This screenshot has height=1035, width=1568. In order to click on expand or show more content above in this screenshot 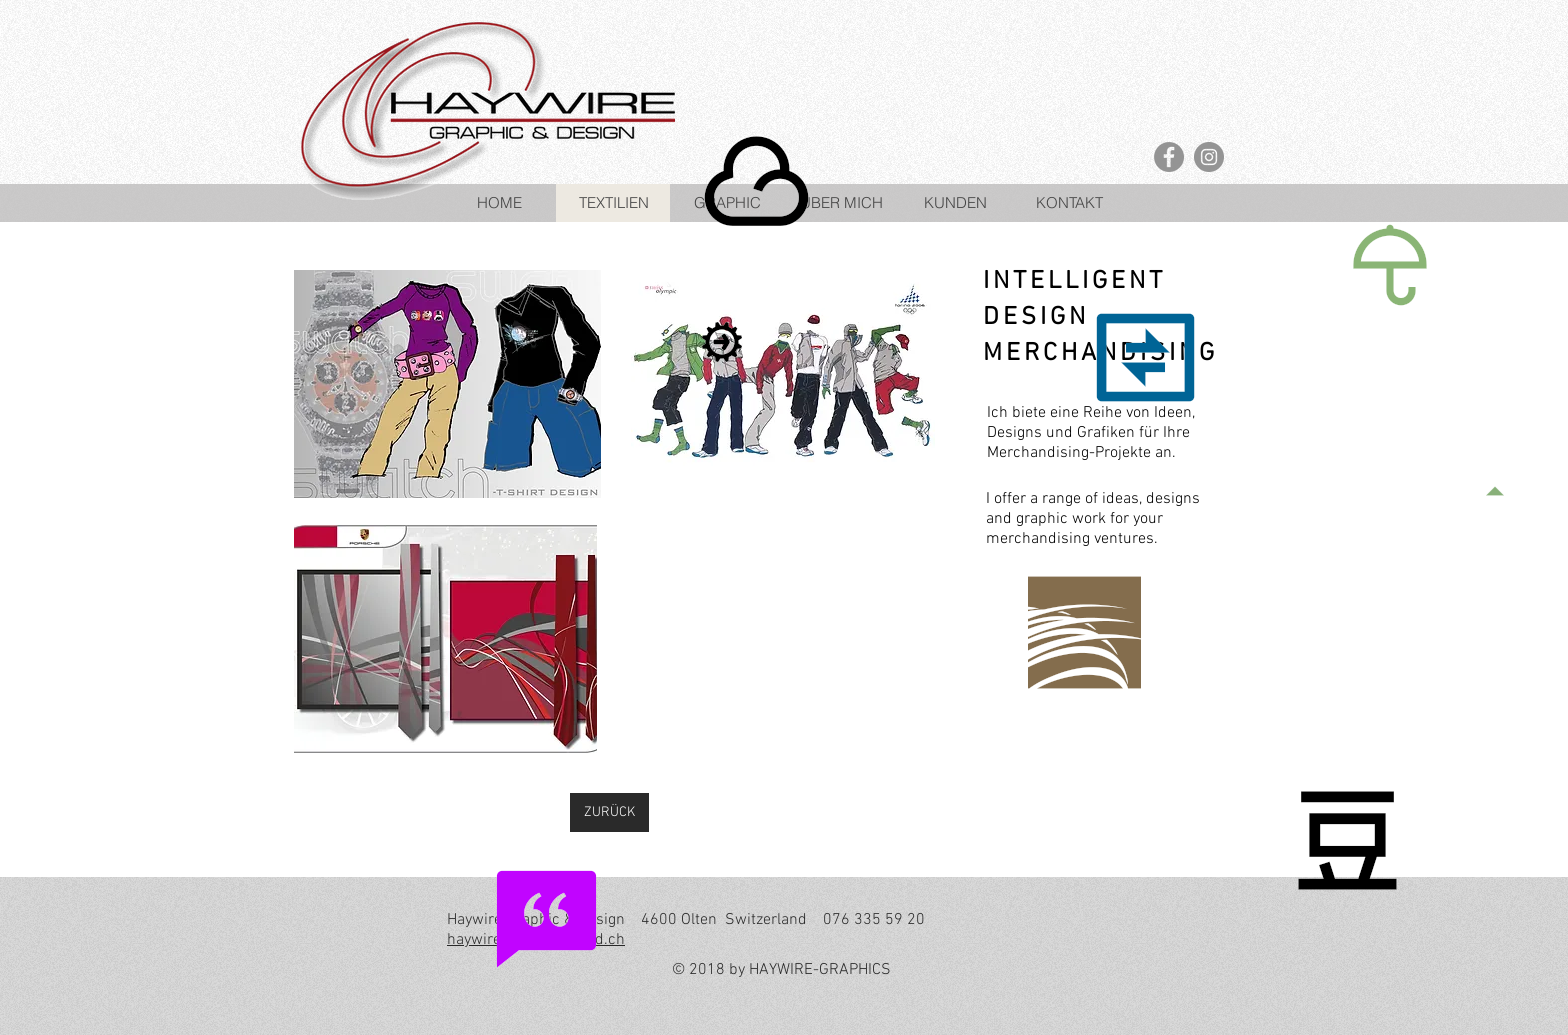, I will do `click(1495, 491)`.